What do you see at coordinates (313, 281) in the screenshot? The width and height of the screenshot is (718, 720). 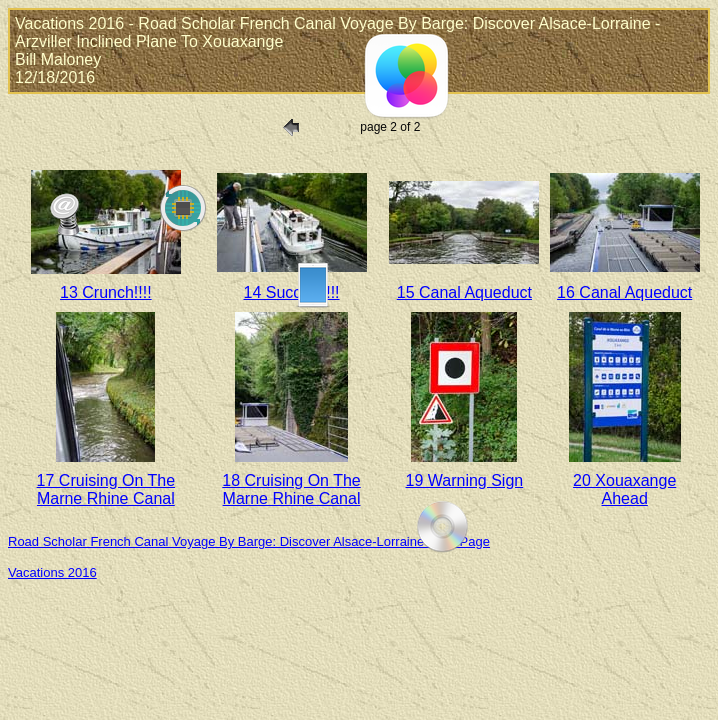 I see `indicates a connected iPad Mini device` at bounding box center [313, 281].